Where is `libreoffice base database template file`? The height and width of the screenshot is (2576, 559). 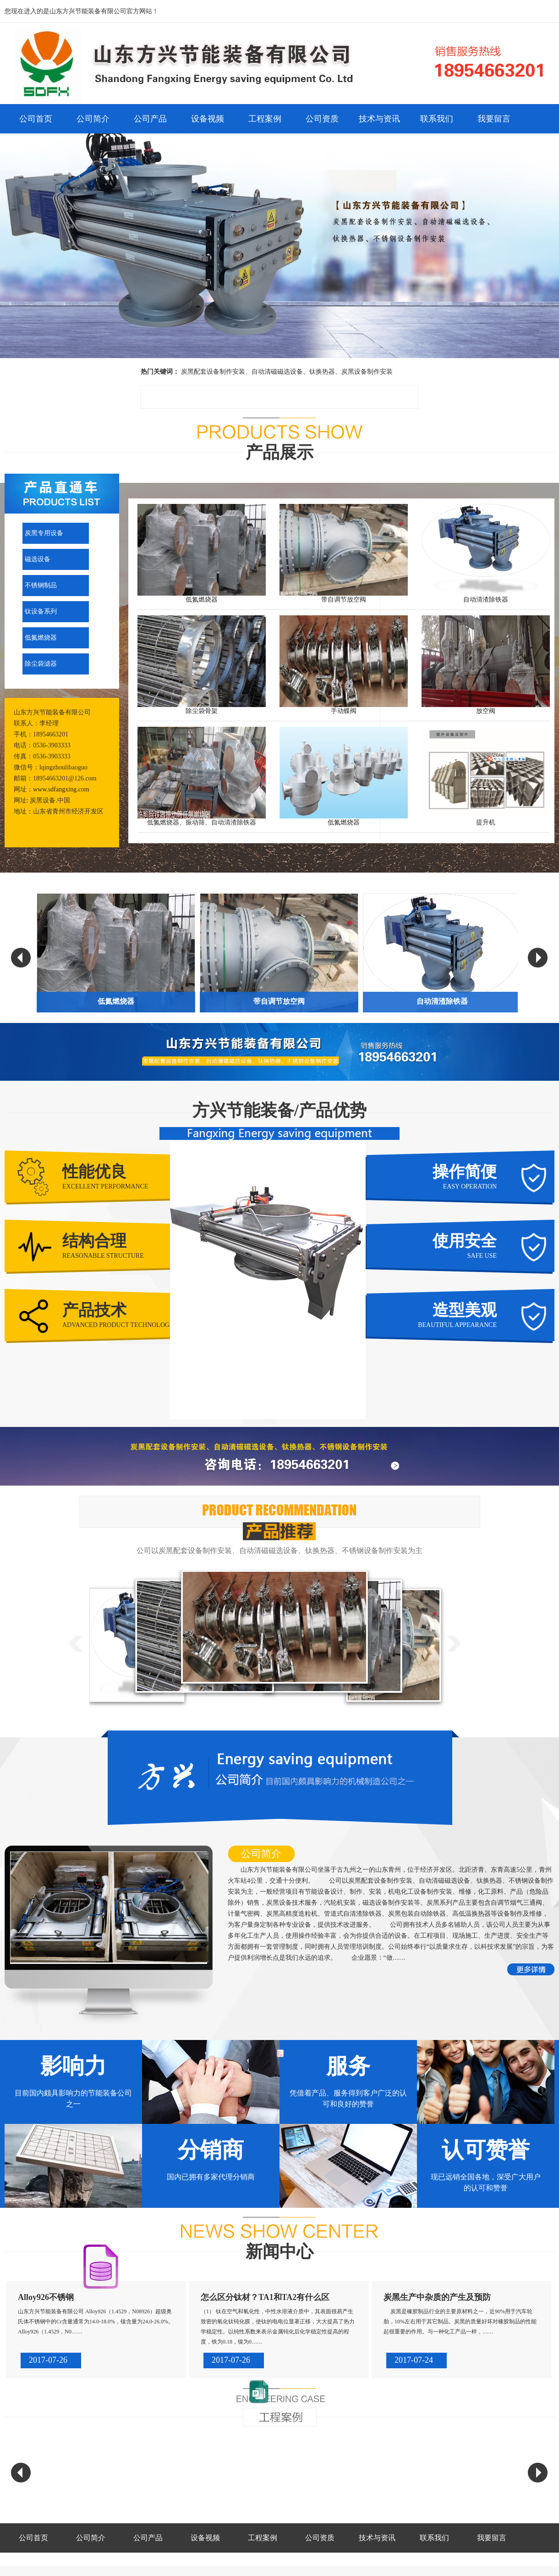 libreoffice base database template file is located at coordinates (101, 2266).